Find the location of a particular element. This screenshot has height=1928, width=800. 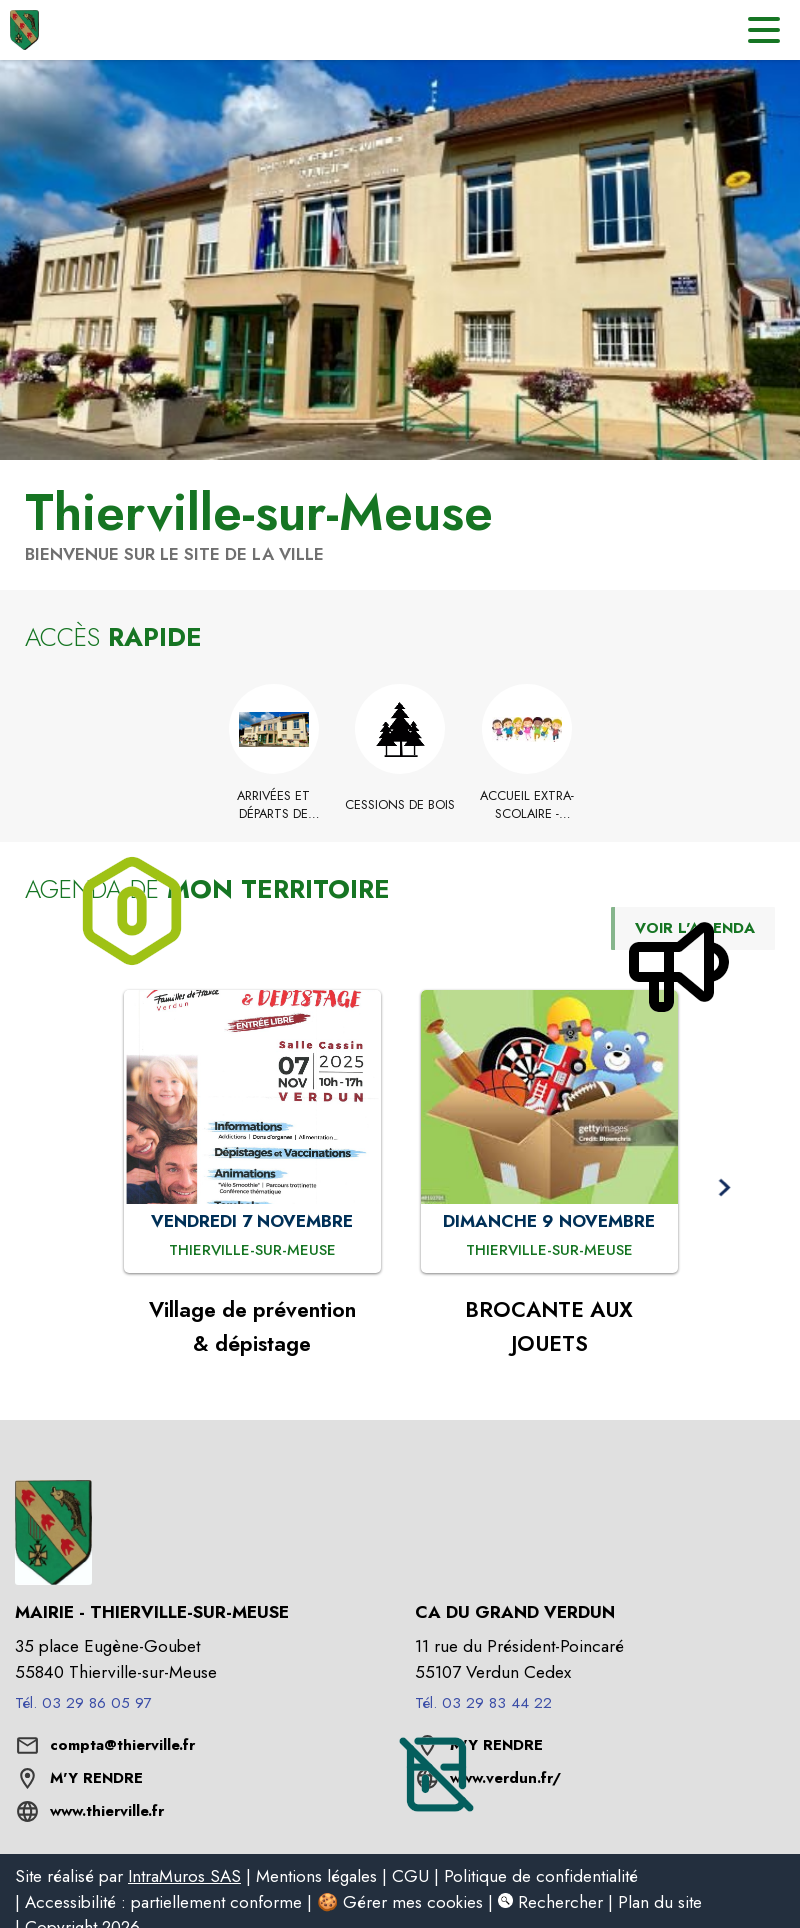

refrigerator or cooling feature disabled is located at coordinates (436, 1774).